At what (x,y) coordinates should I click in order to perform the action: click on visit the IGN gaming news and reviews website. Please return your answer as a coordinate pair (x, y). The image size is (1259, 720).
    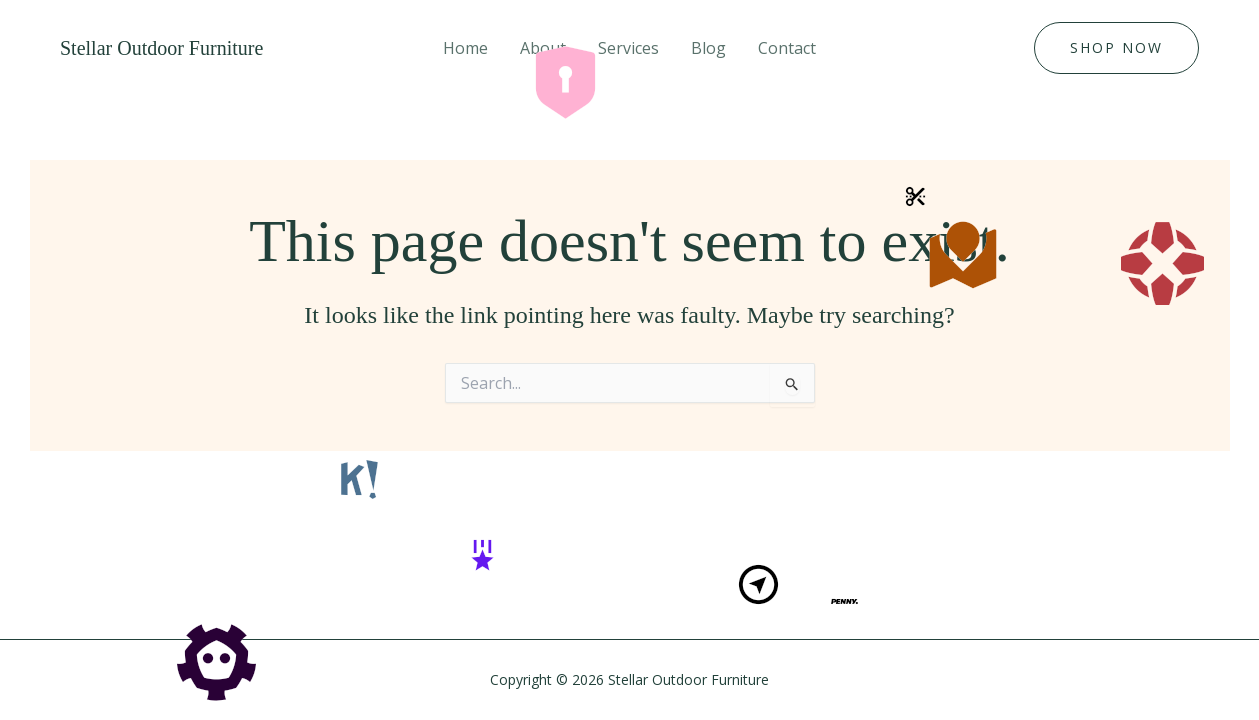
    Looking at the image, I should click on (1162, 263).